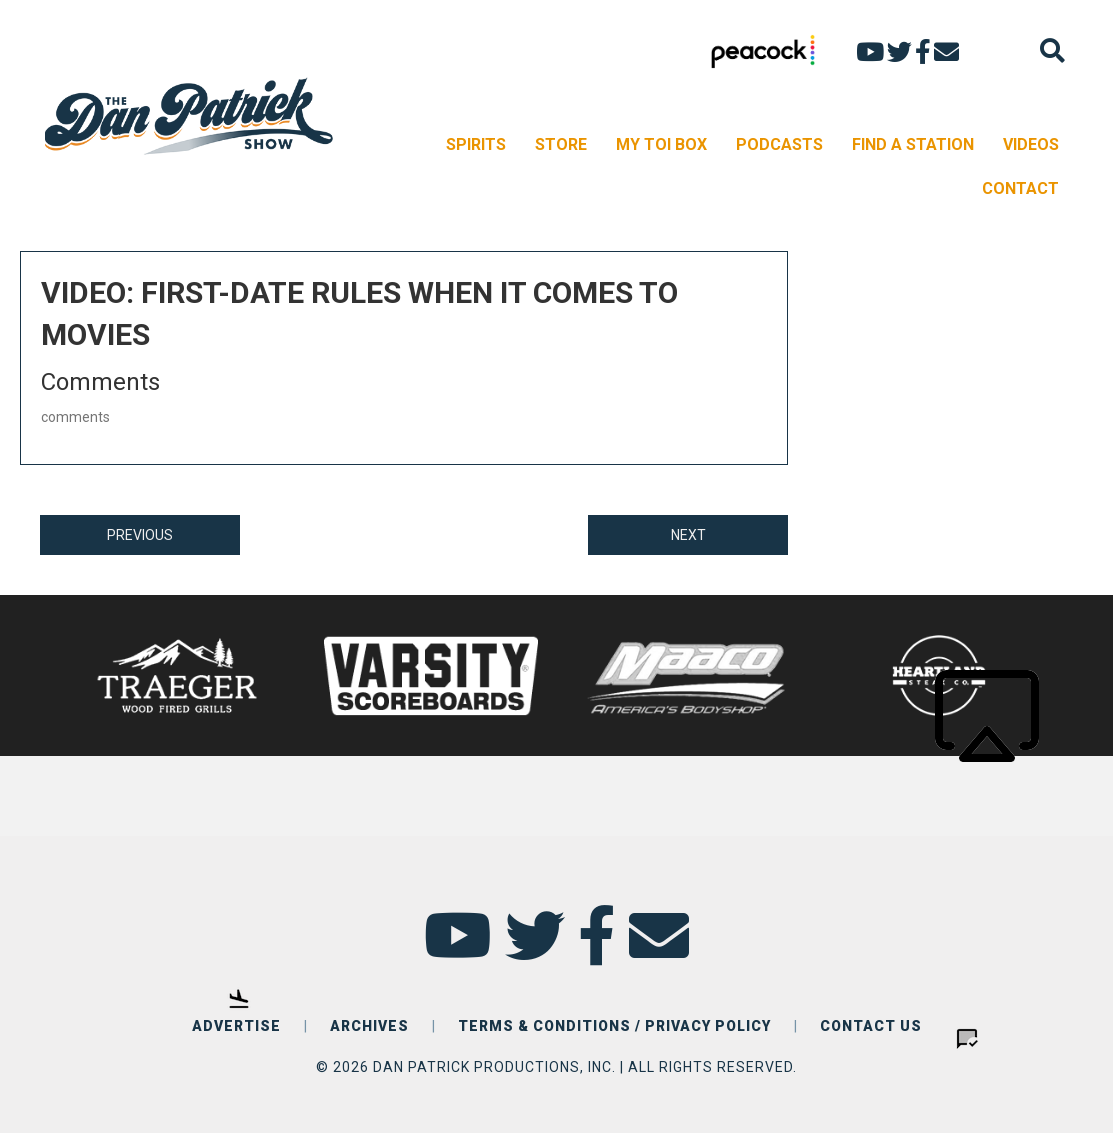 The image size is (1113, 1133). Describe the element at coordinates (987, 714) in the screenshot. I see `stream content to an external display via airplay` at that location.